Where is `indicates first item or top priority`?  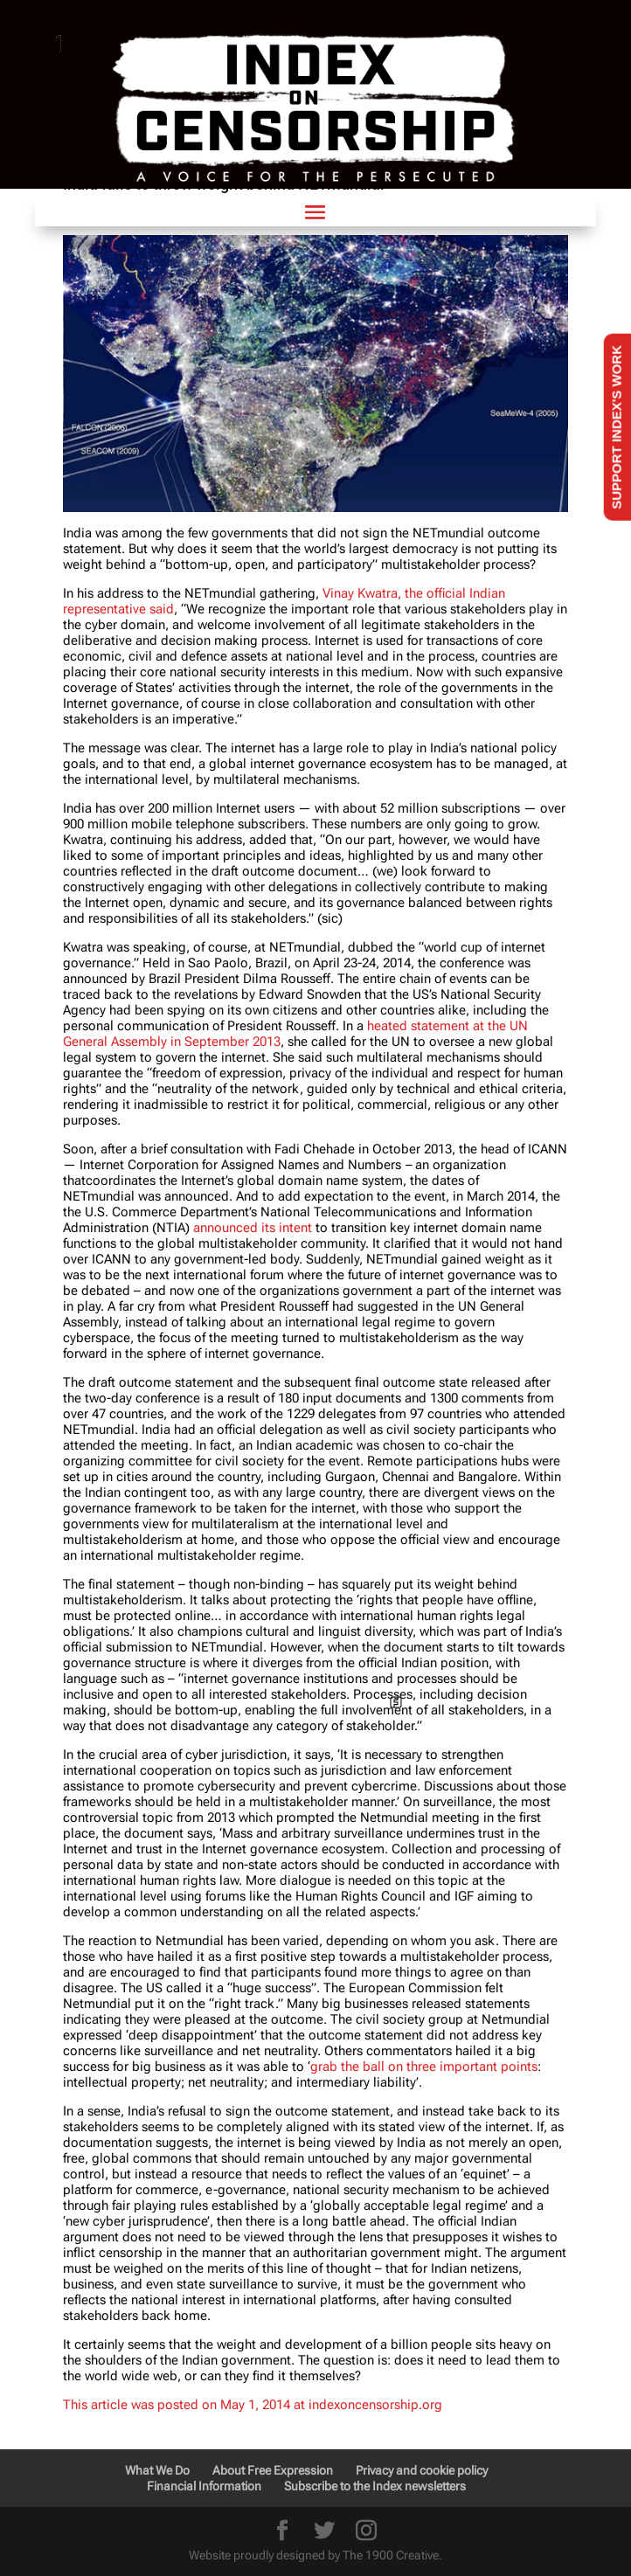 indicates first item or top priority is located at coordinates (59, 44).